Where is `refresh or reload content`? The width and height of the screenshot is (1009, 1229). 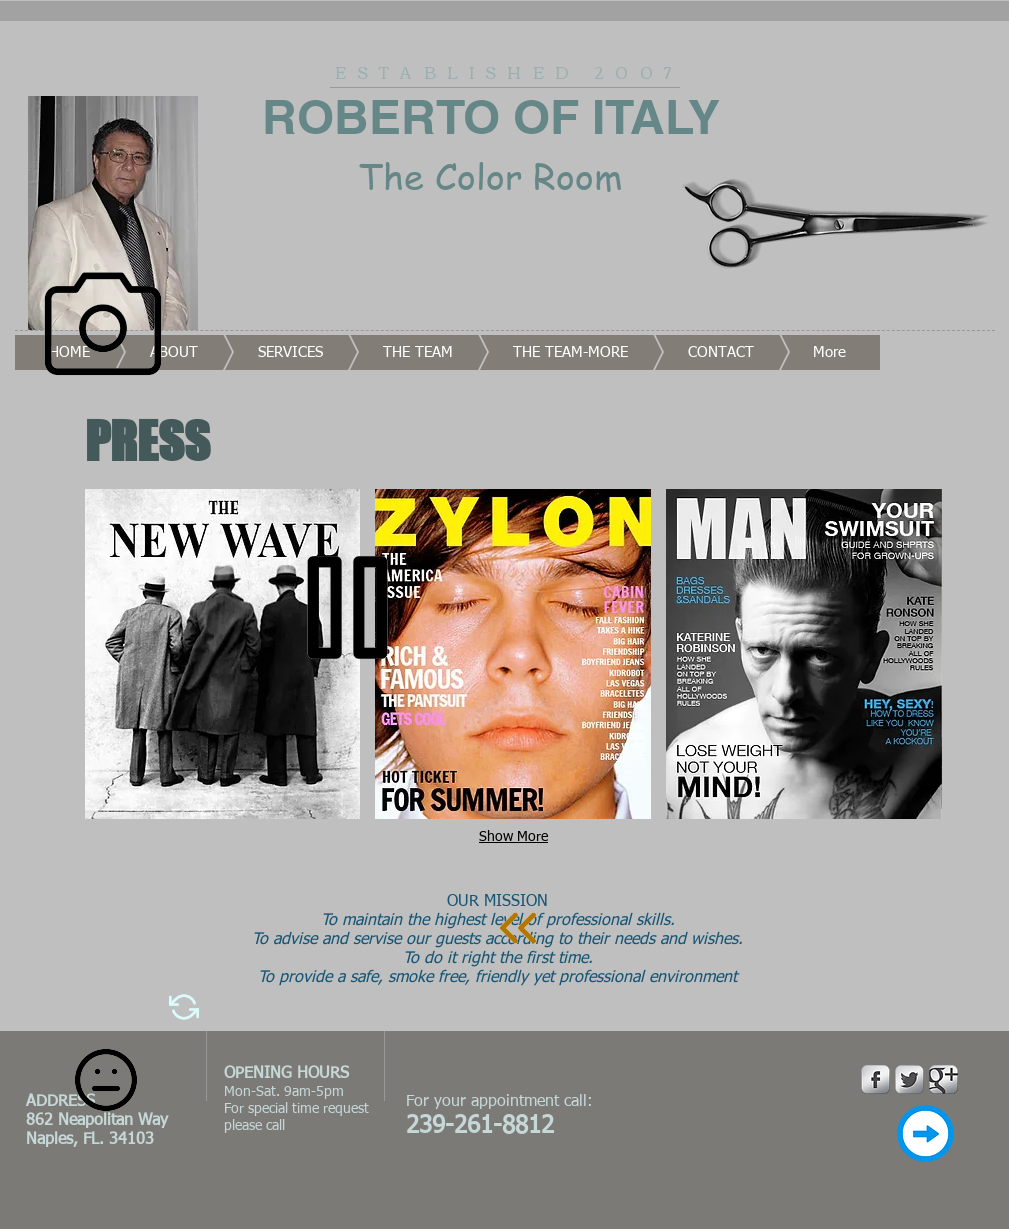 refresh or reload content is located at coordinates (184, 1007).